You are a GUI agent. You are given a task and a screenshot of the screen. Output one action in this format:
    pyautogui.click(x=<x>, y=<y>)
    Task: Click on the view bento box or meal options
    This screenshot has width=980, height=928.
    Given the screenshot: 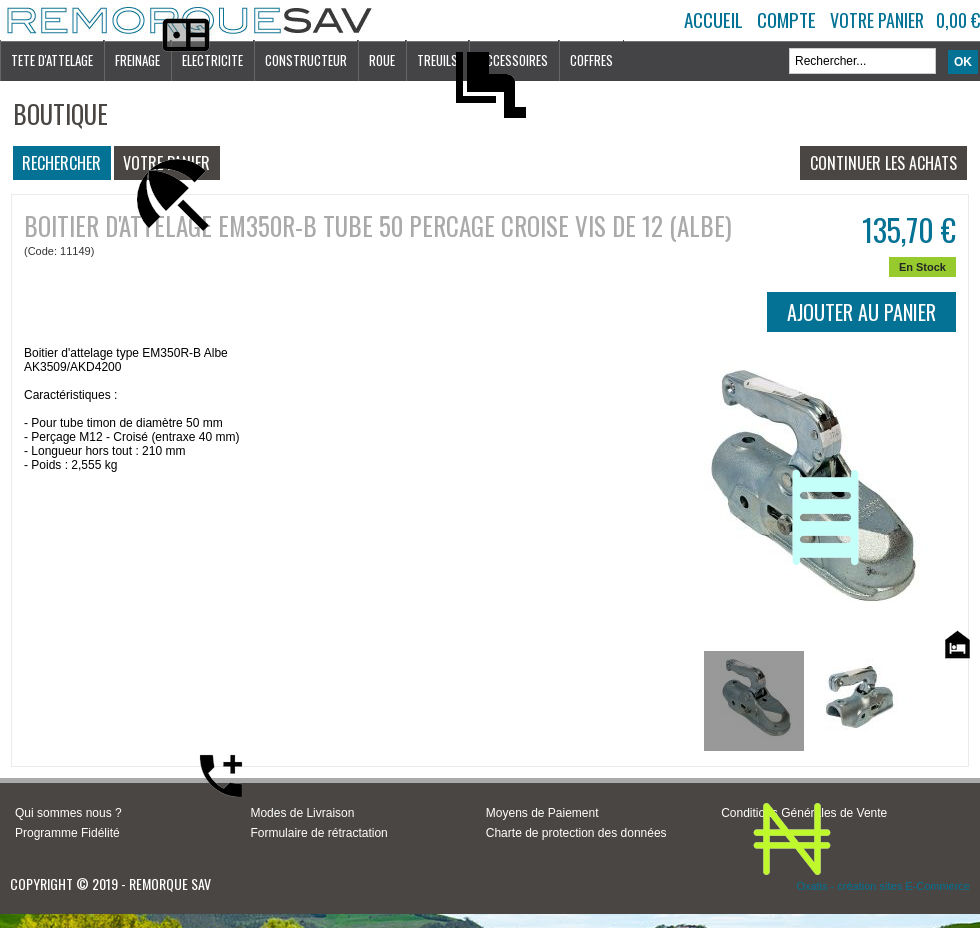 What is the action you would take?
    pyautogui.click(x=186, y=35)
    